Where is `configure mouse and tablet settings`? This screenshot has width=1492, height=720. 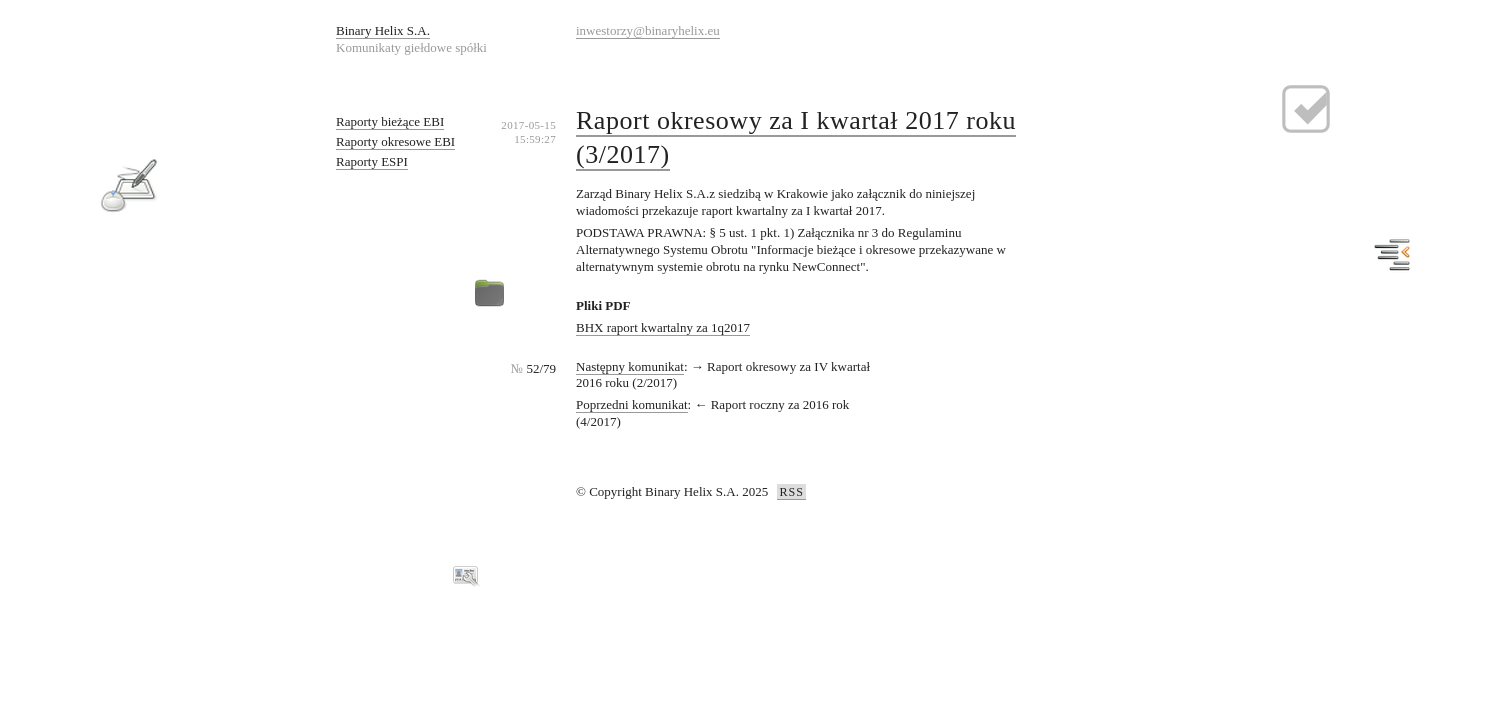 configure mouse and tablet settings is located at coordinates (128, 186).